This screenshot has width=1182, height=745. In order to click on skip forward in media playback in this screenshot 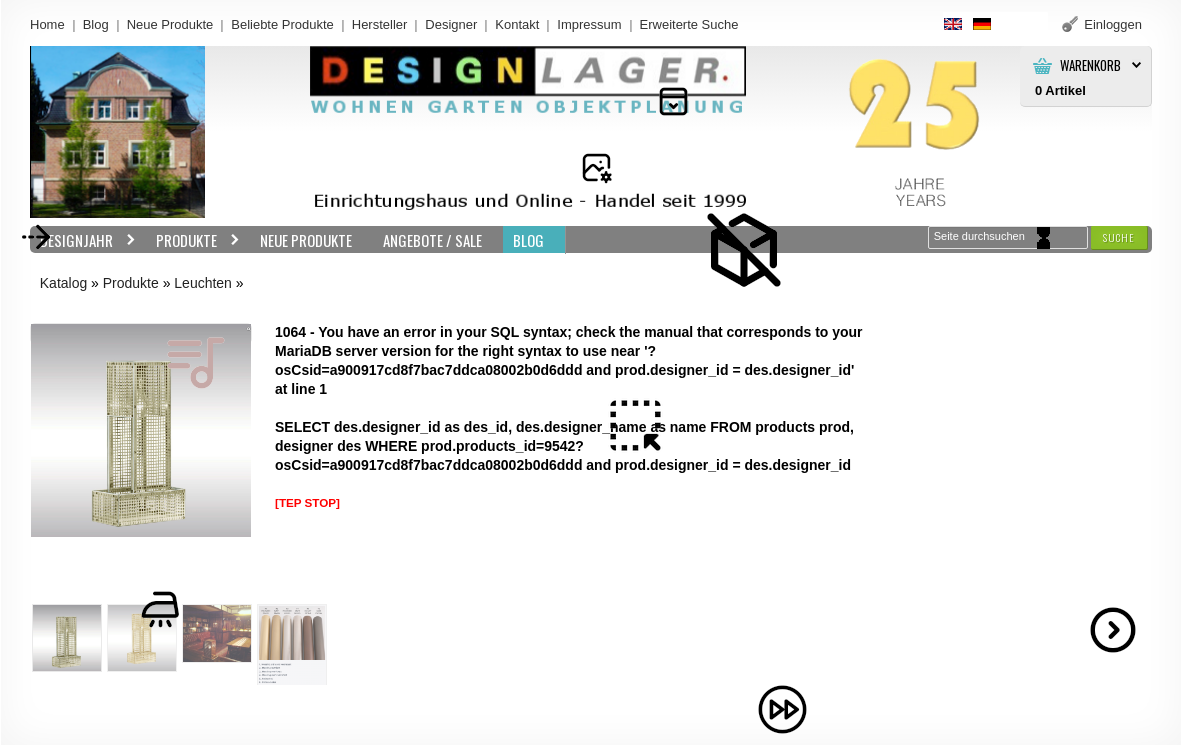, I will do `click(782, 709)`.